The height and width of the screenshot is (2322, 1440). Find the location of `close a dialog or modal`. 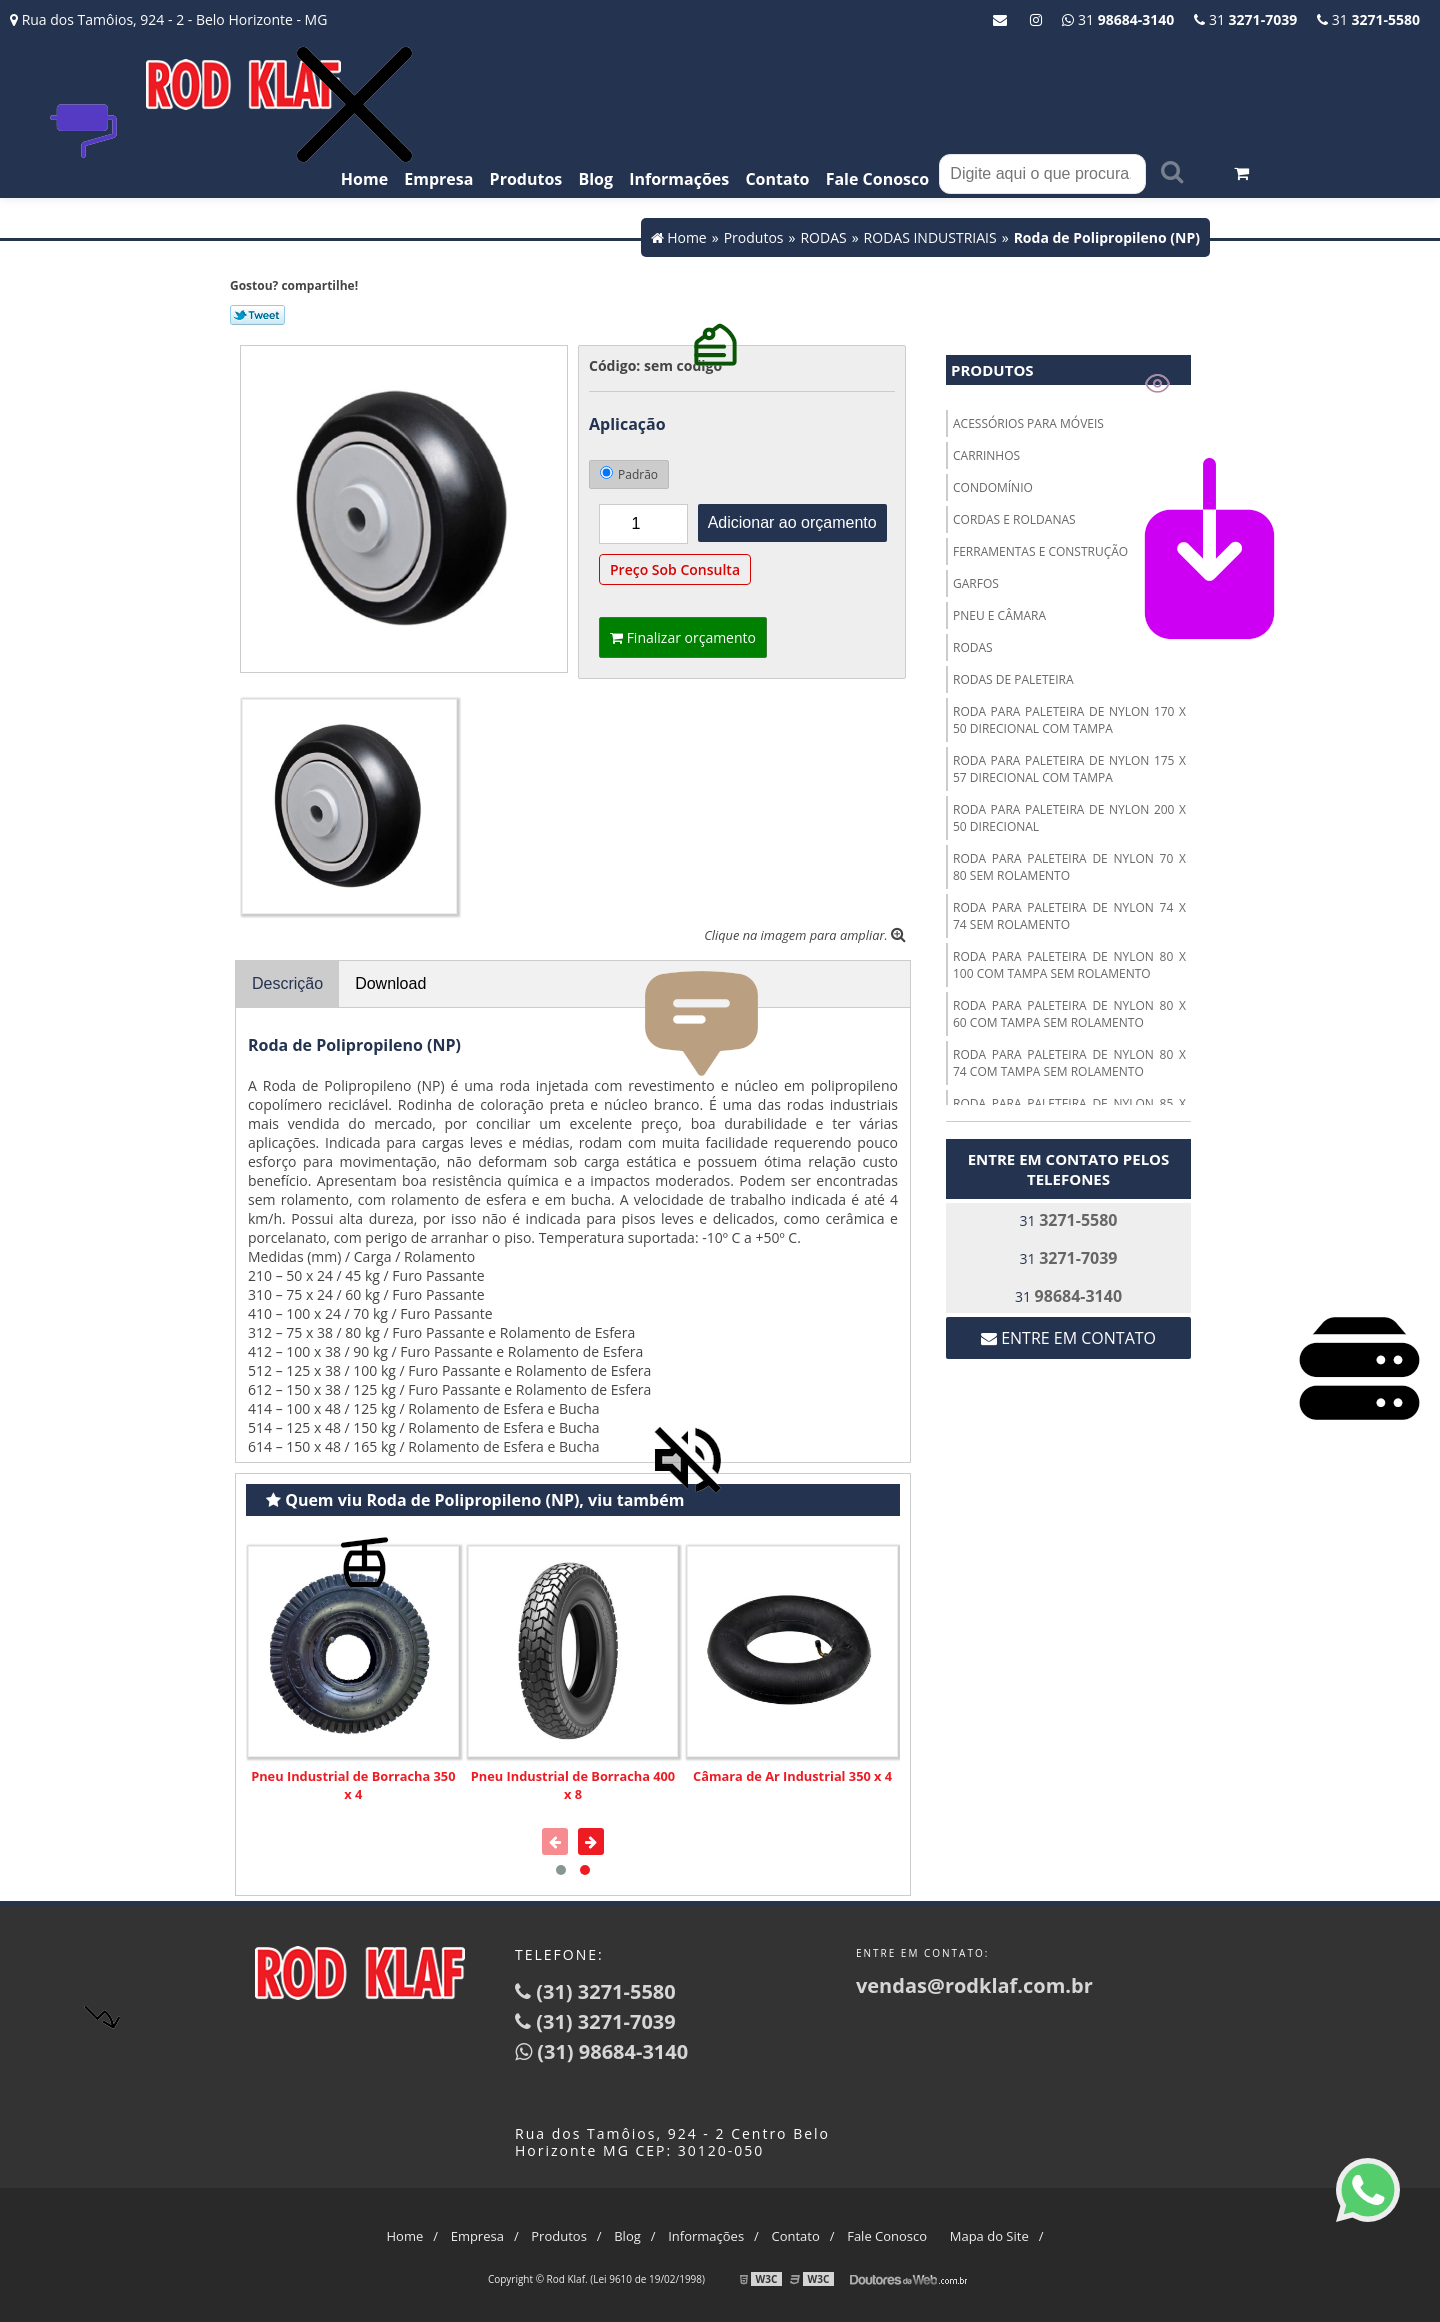

close a dialog or modal is located at coordinates (354, 104).